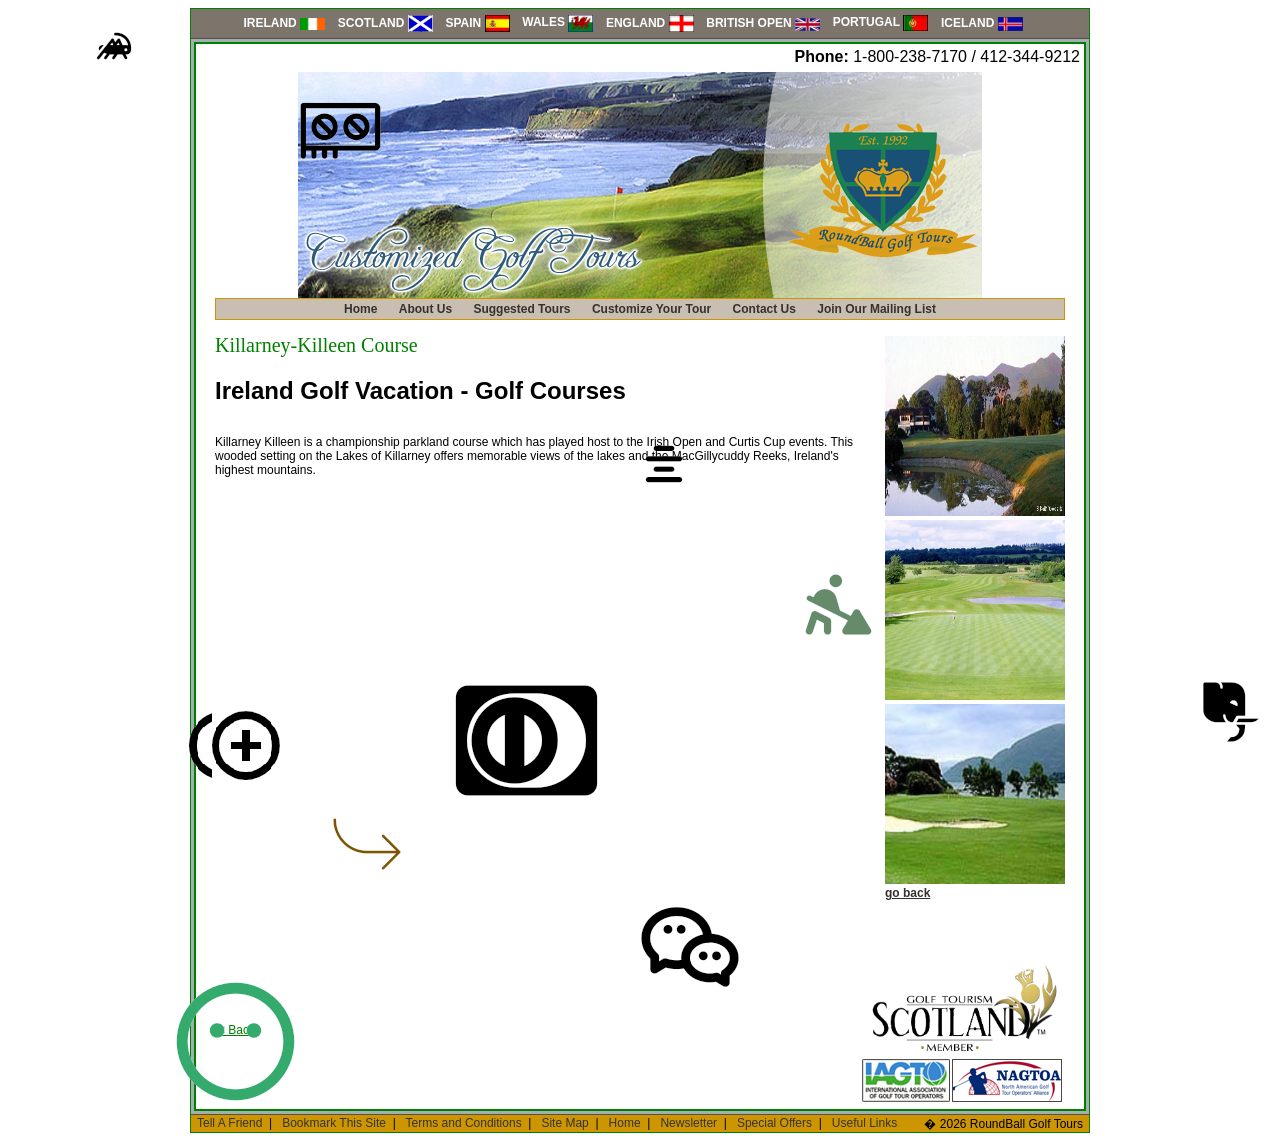  Describe the element at coordinates (234, 745) in the screenshot. I see `add a duplicate control point` at that location.